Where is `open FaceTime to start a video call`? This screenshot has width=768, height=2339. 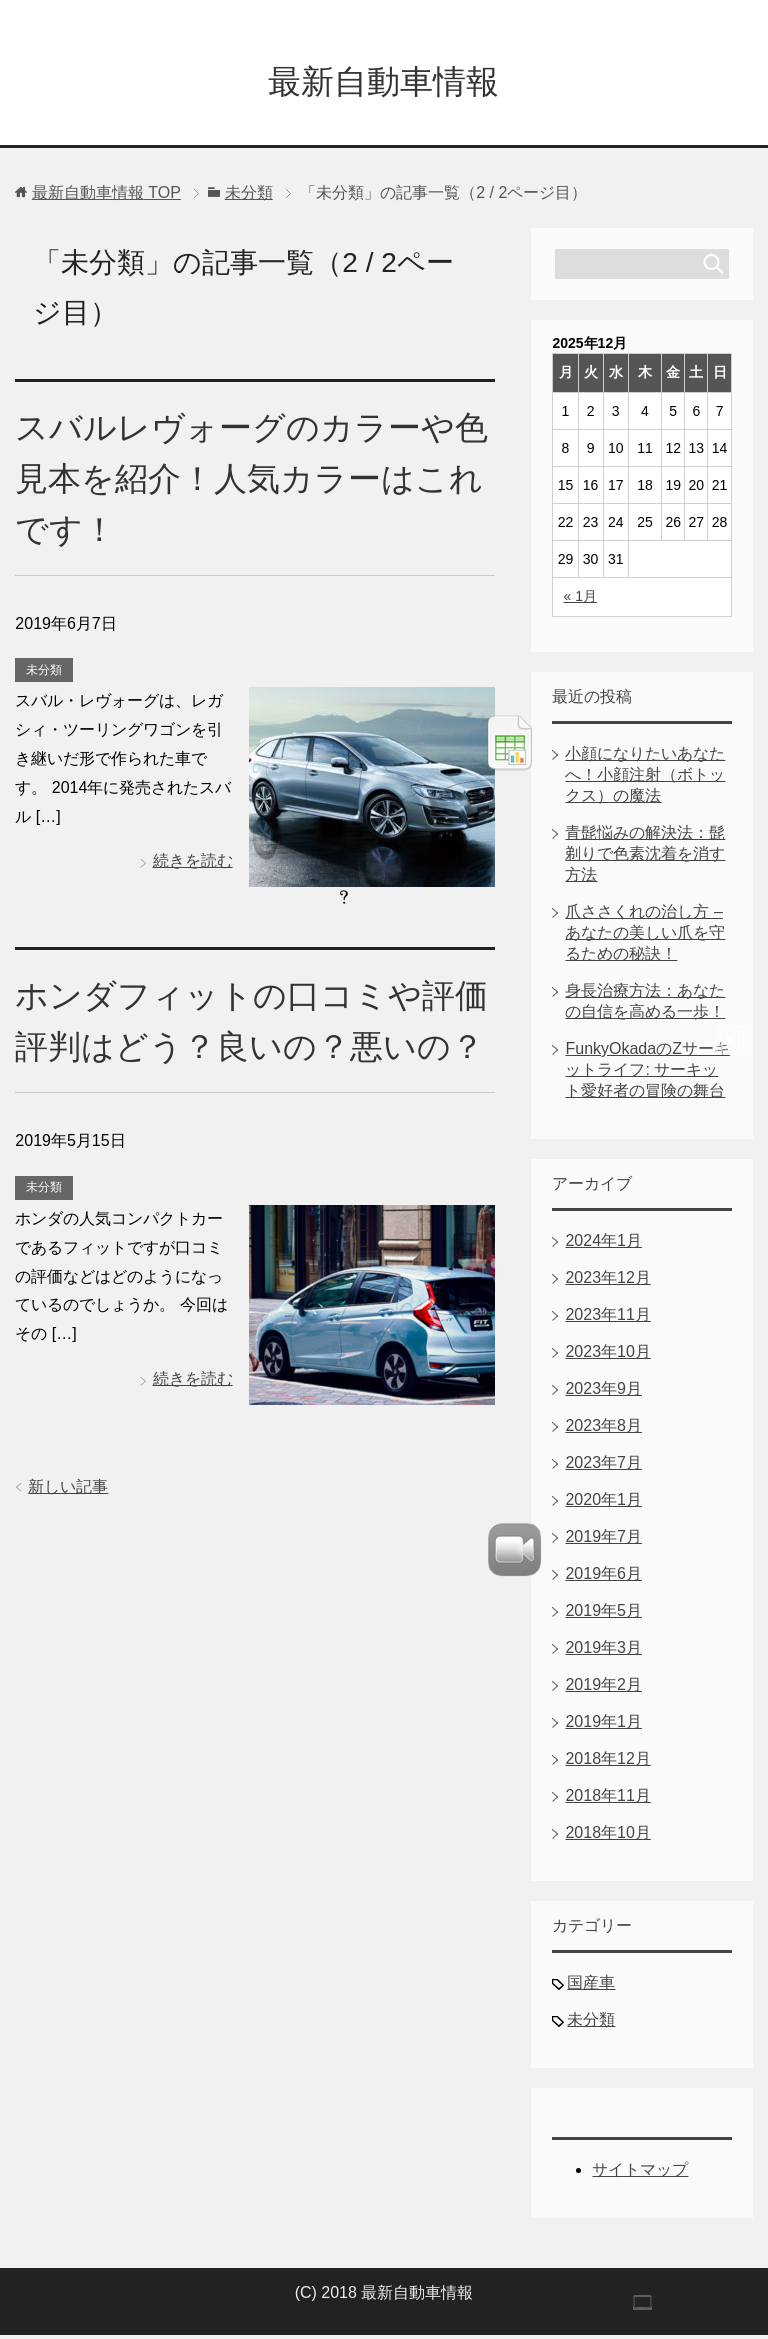 open FaceTime to start a video call is located at coordinates (514, 1549).